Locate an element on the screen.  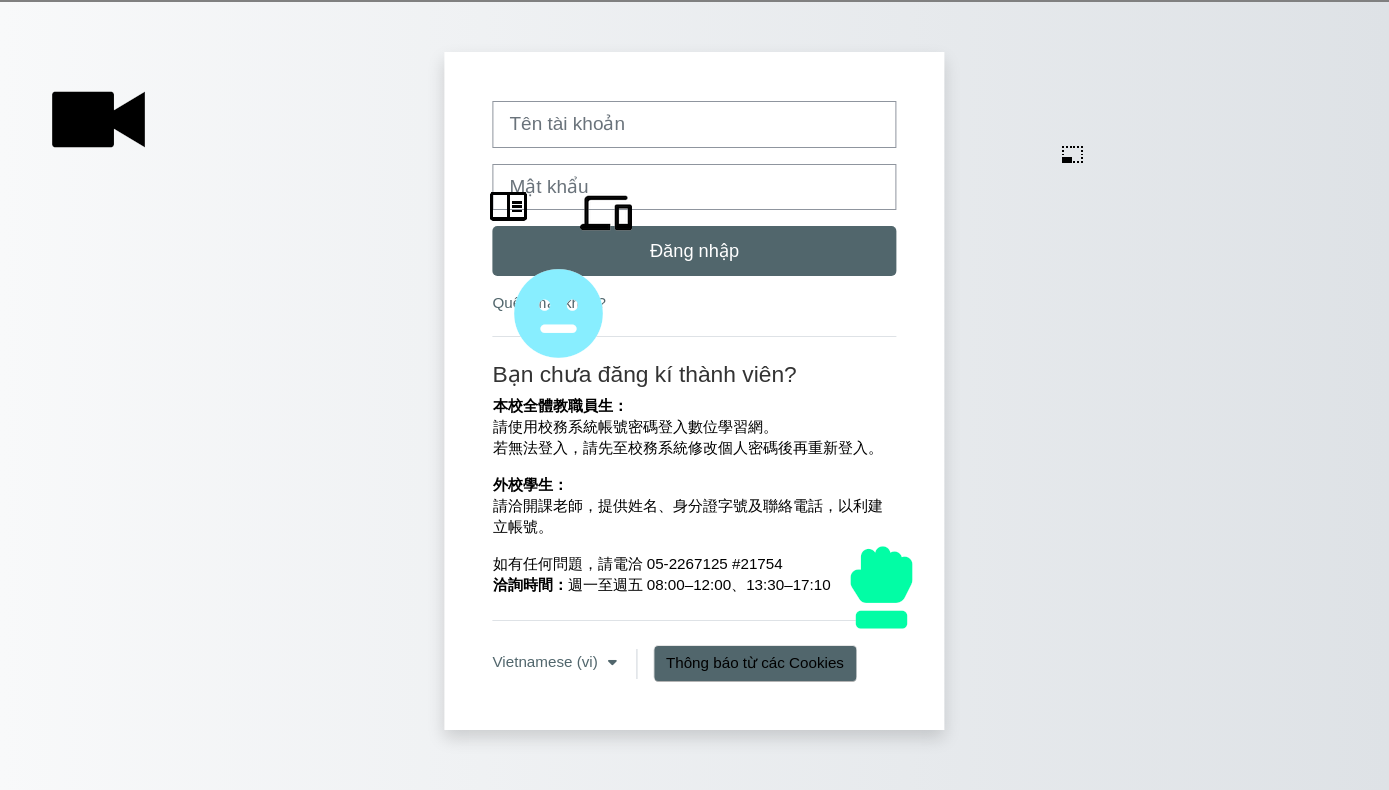
indicate a neutral or indifferent reaction is located at coordinates (558, 313).